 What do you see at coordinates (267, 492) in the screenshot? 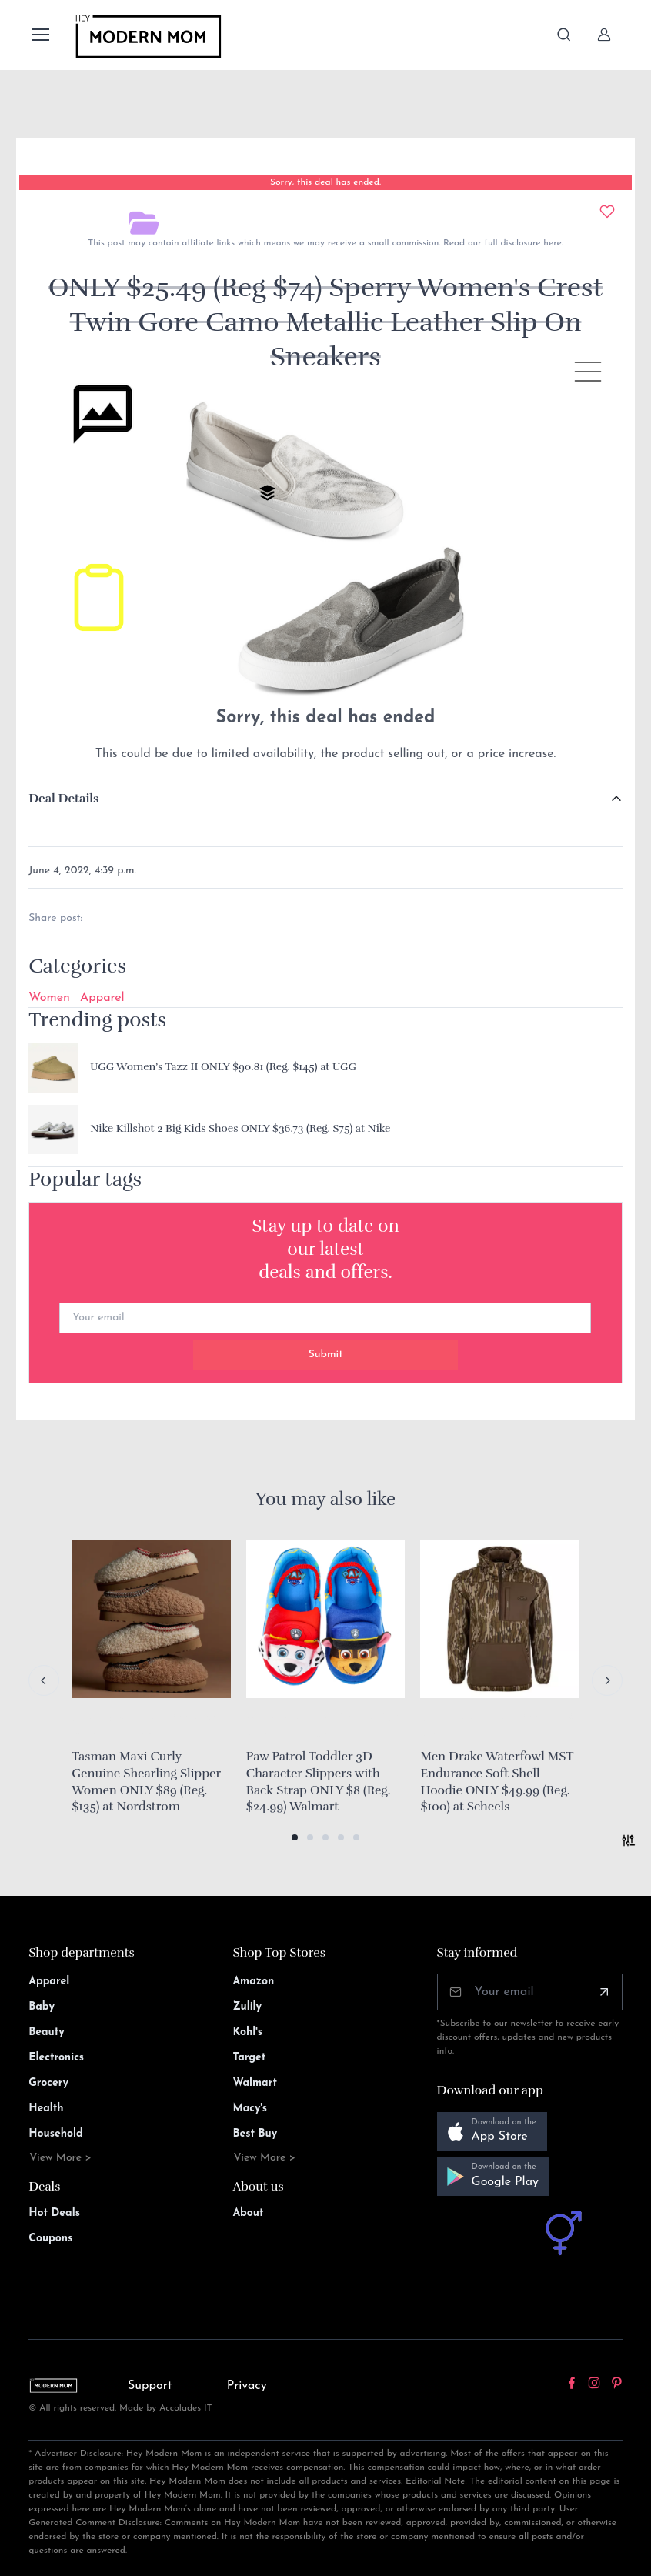
I see `toggle layer visibility` at bounding box center [267, 492].